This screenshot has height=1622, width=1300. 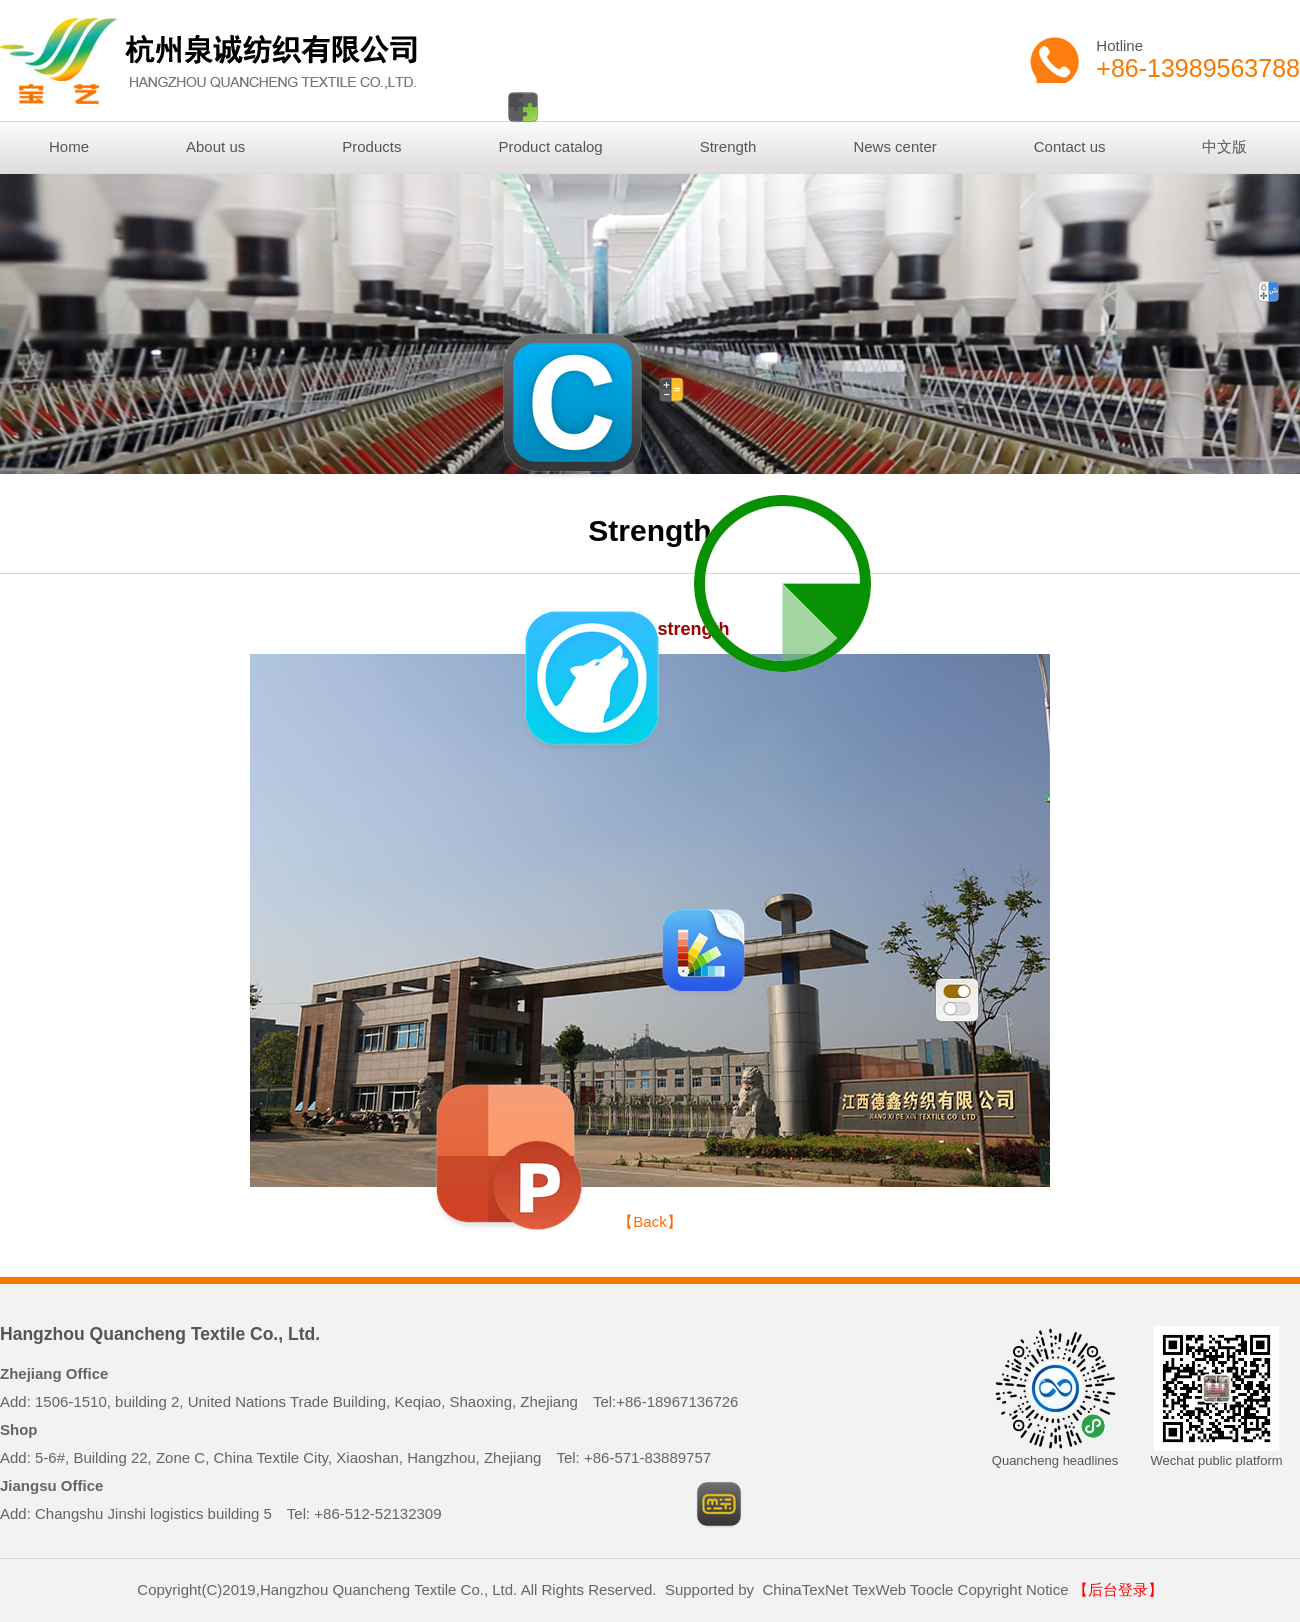 I want to click on open the character map application, so click(x=1268, y=291).